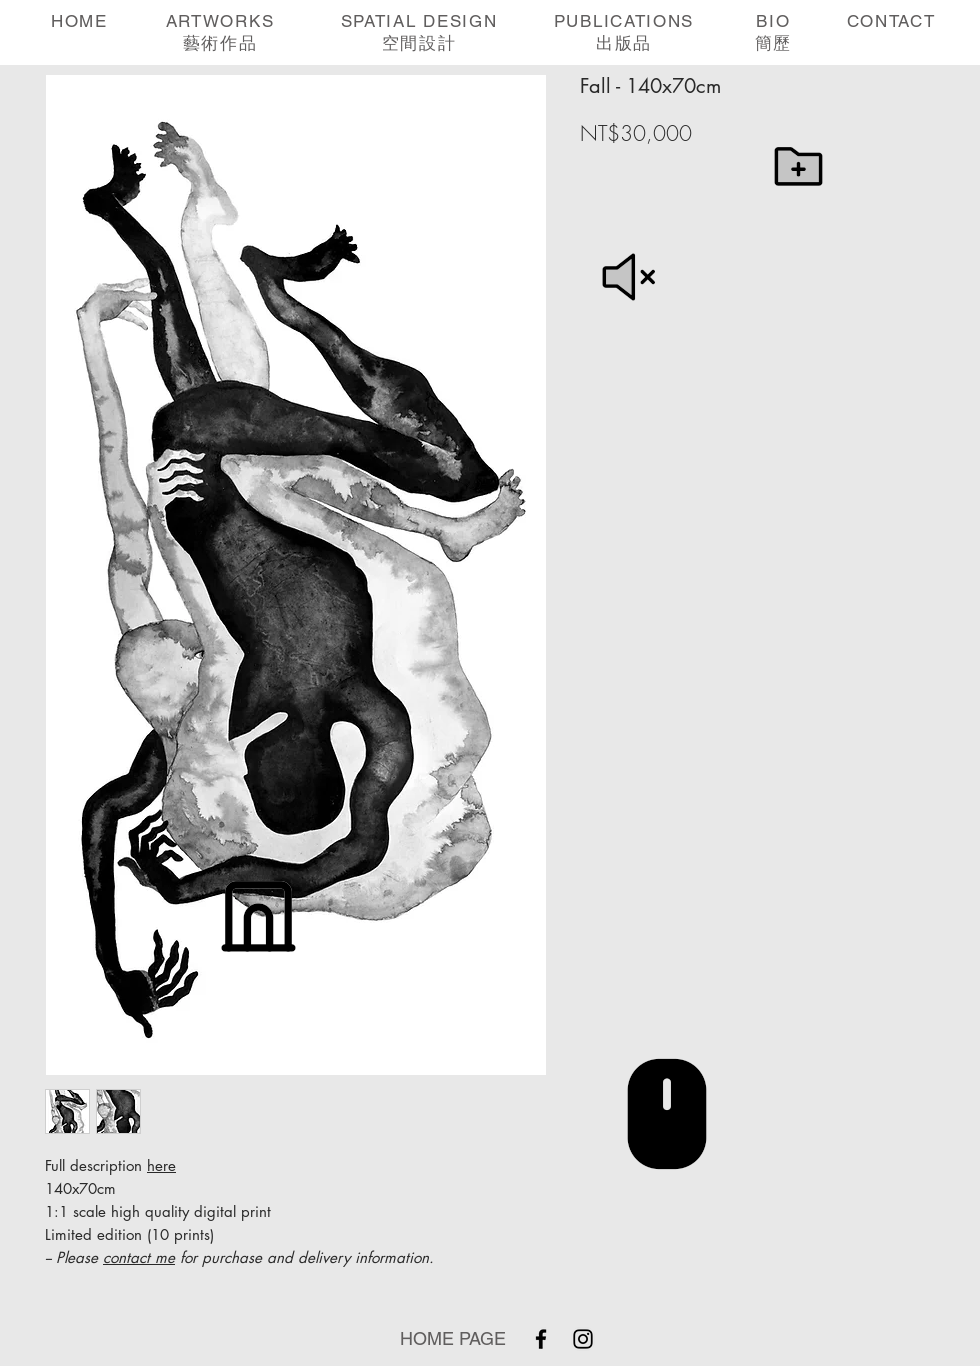 This screenshot has height=1366, width=980. I want to click on create a new folder, so click(798, 165).